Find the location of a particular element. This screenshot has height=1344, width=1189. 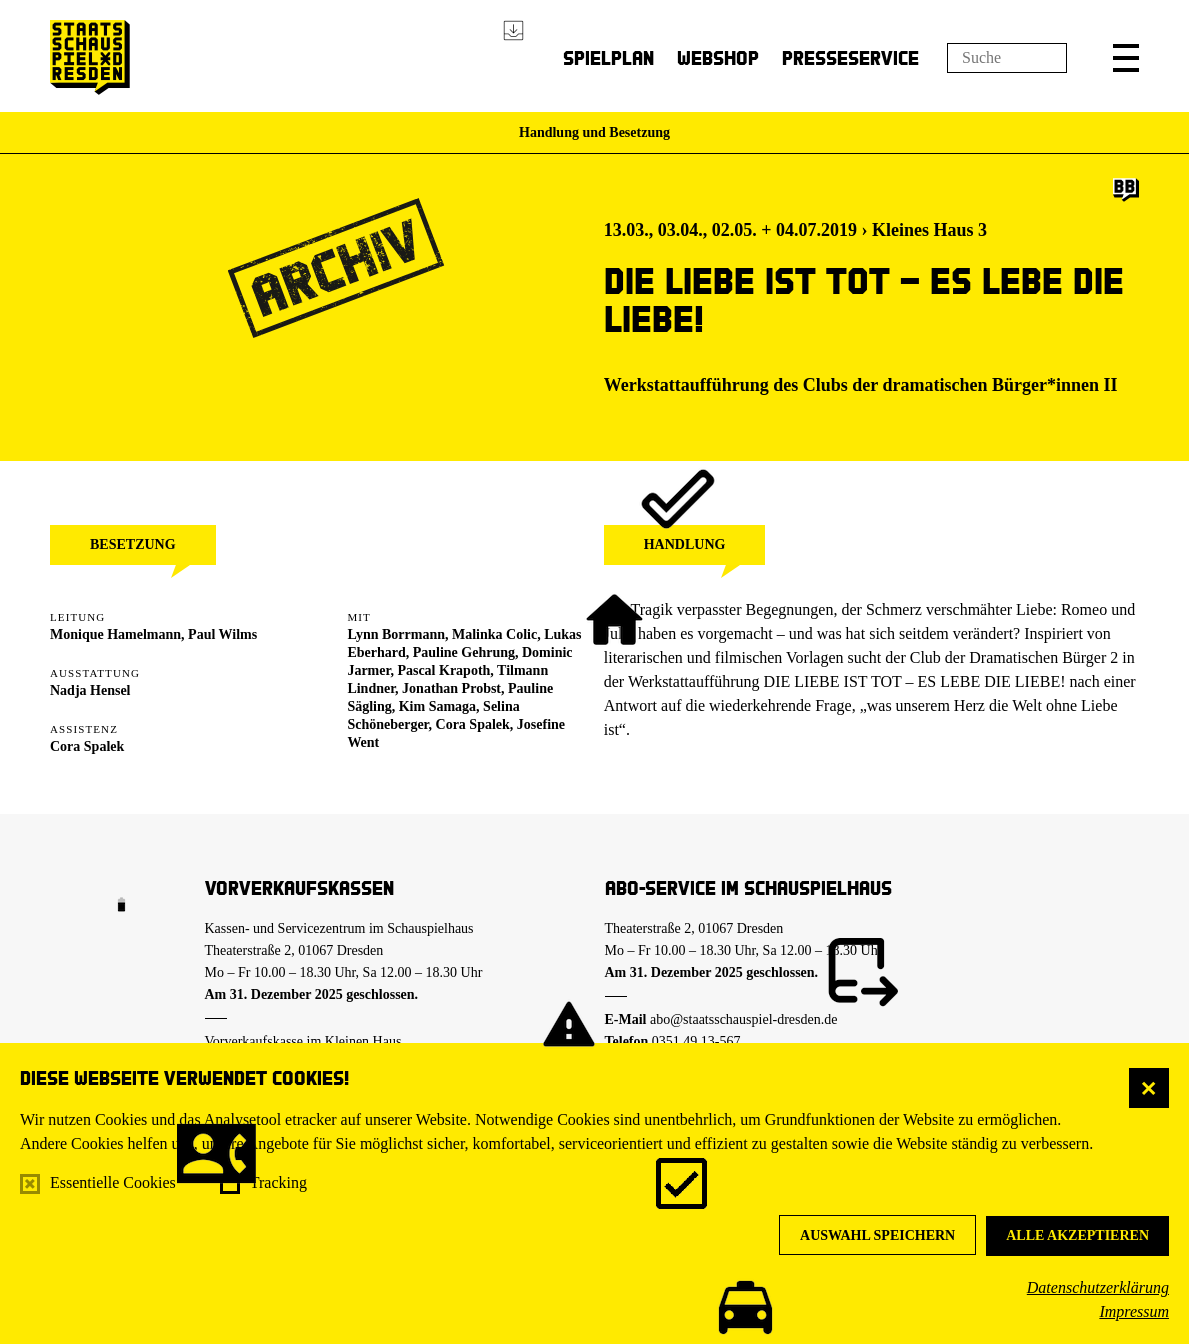

indicates a warning or potential problem is located at coordinates (569, 1024).